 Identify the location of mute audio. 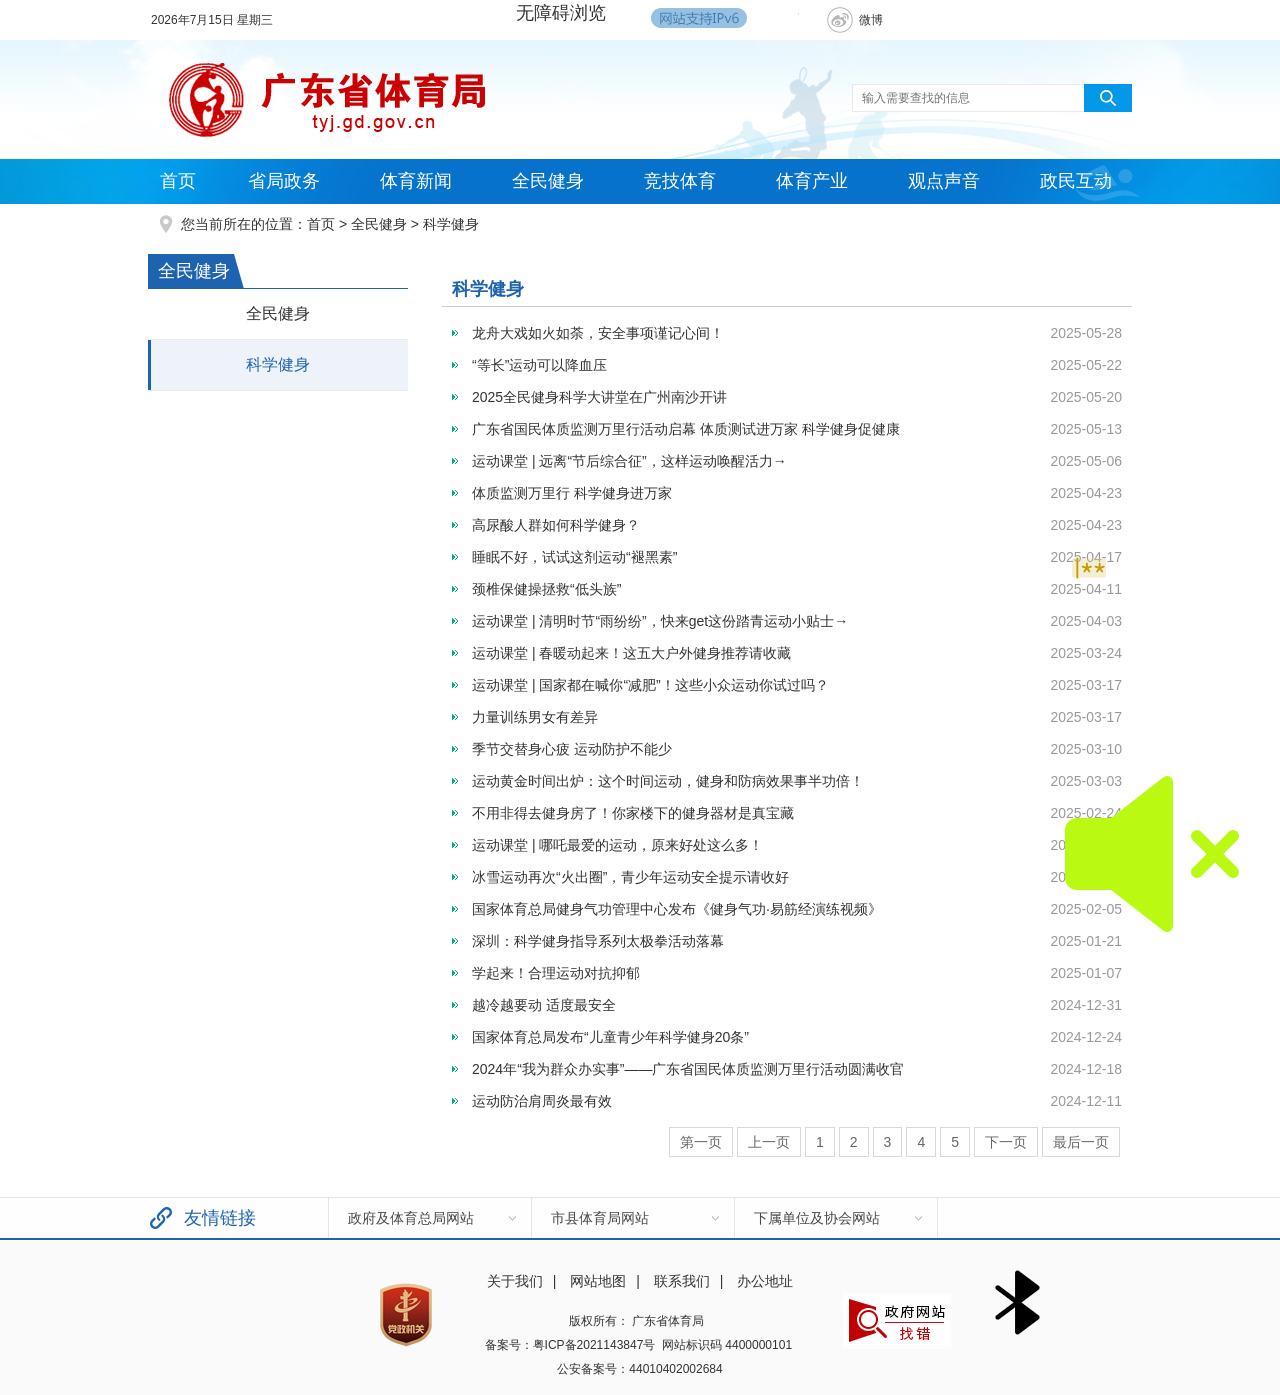
(1143, 854).